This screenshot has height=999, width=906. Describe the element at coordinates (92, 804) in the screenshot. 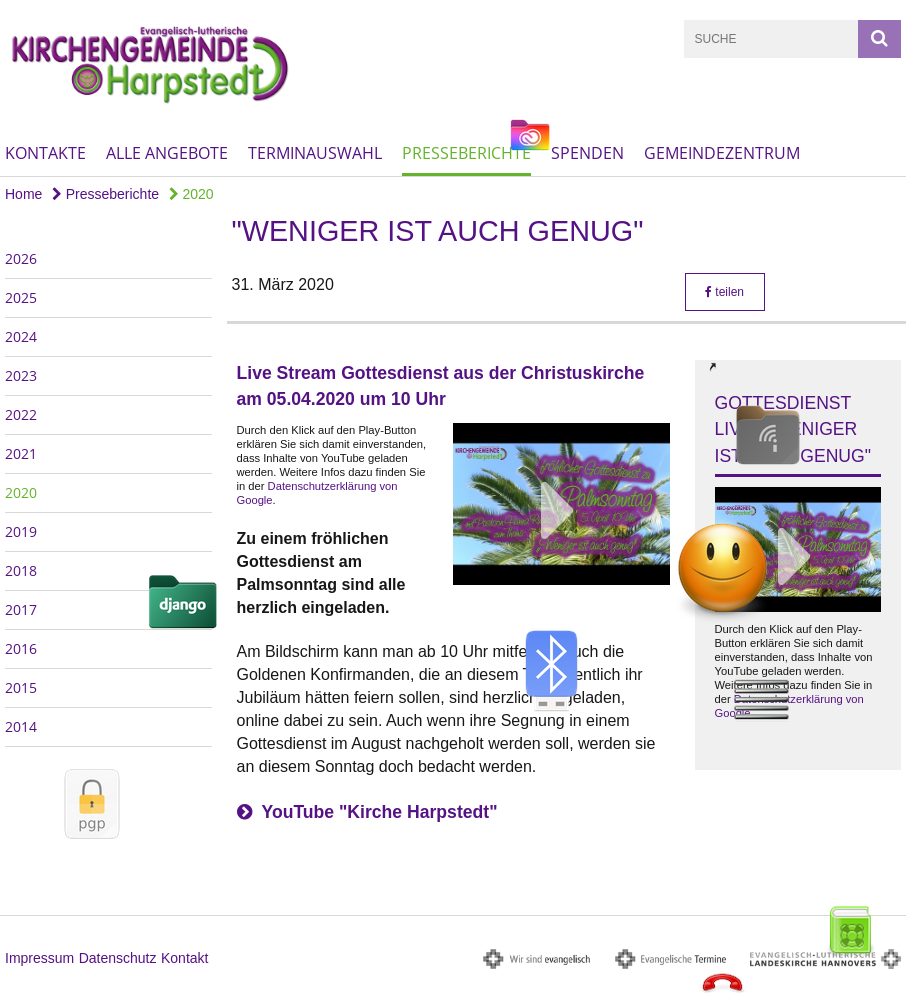

I see `a pgp-encrypted file` at that location.